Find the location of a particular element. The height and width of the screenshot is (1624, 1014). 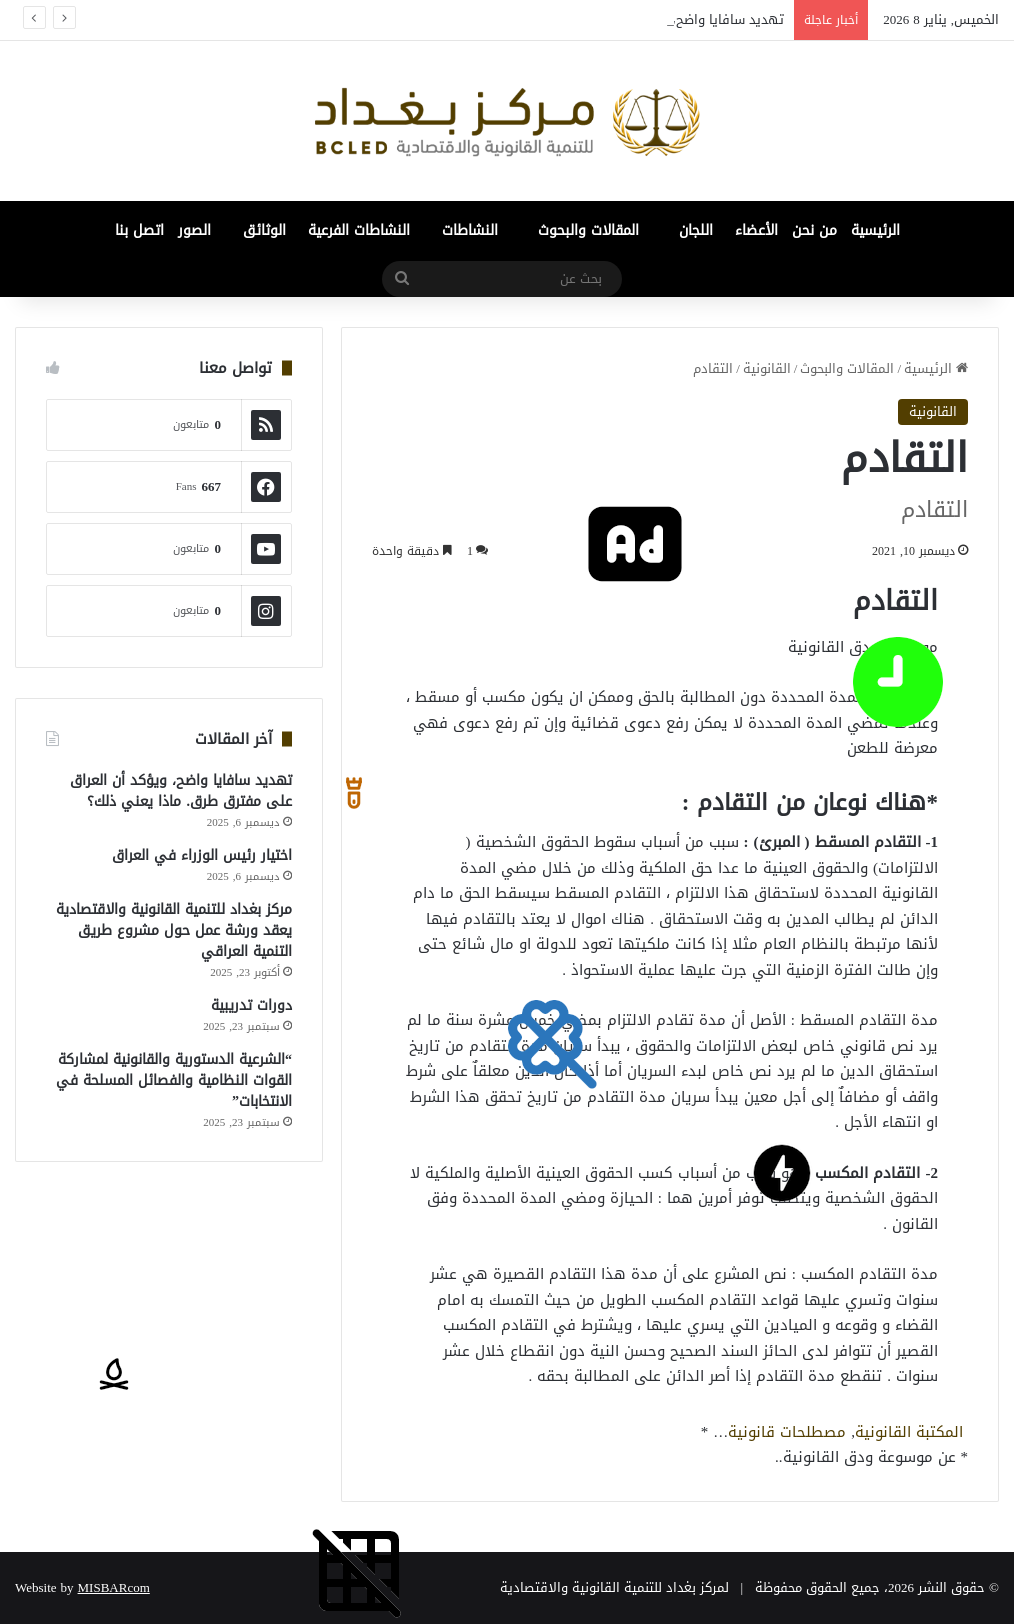

electric razor or shaver tool is located at coordinates (354, 793).